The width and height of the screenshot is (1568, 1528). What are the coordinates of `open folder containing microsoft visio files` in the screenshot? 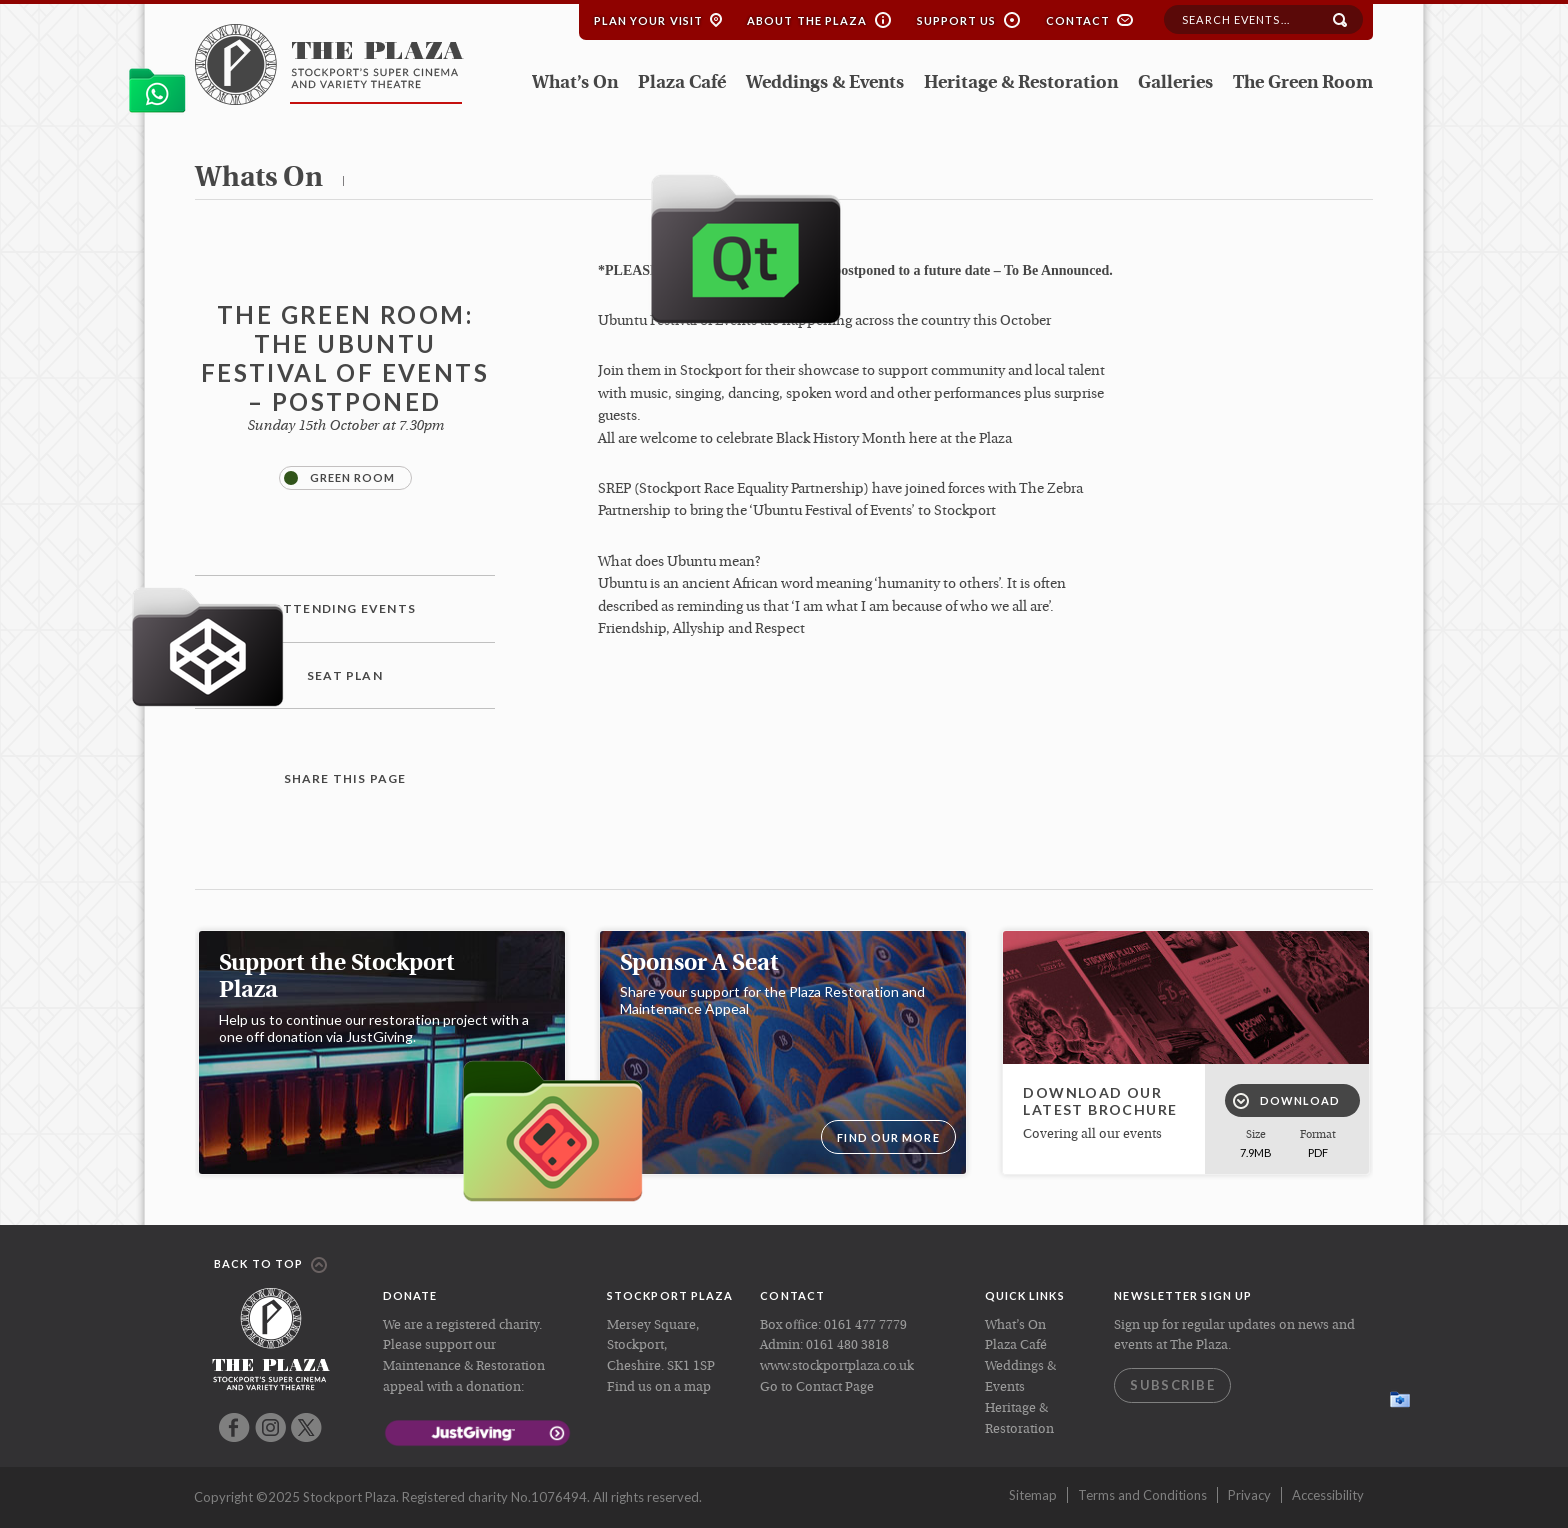 It's located at (1400, 1400).